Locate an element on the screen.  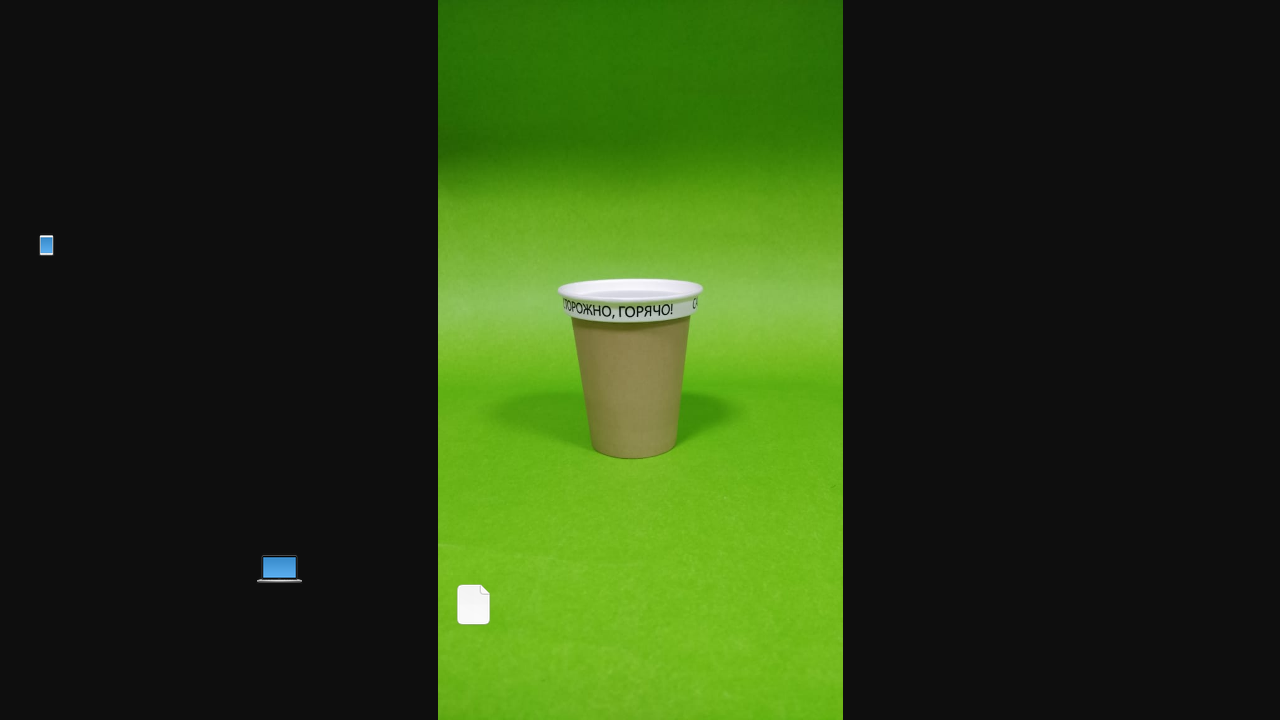
an empty or blank file with no content is located at coordinates (473, 604).